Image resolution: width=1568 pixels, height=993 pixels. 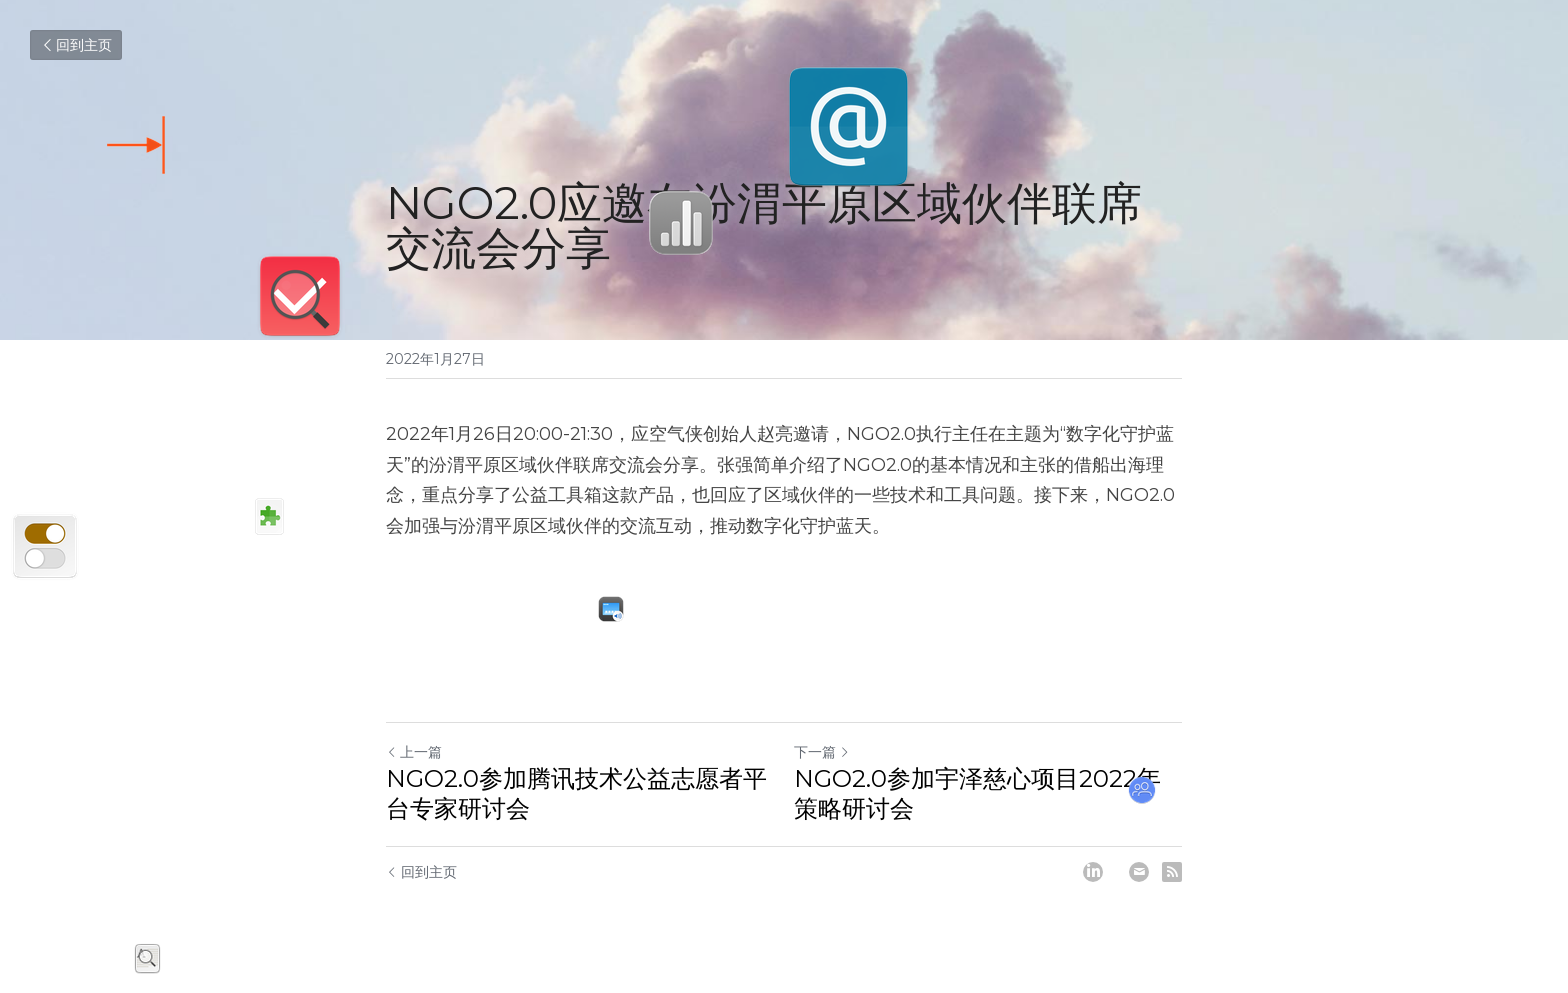 I want to click on go to the last item or page, so click(x=136, y=145).